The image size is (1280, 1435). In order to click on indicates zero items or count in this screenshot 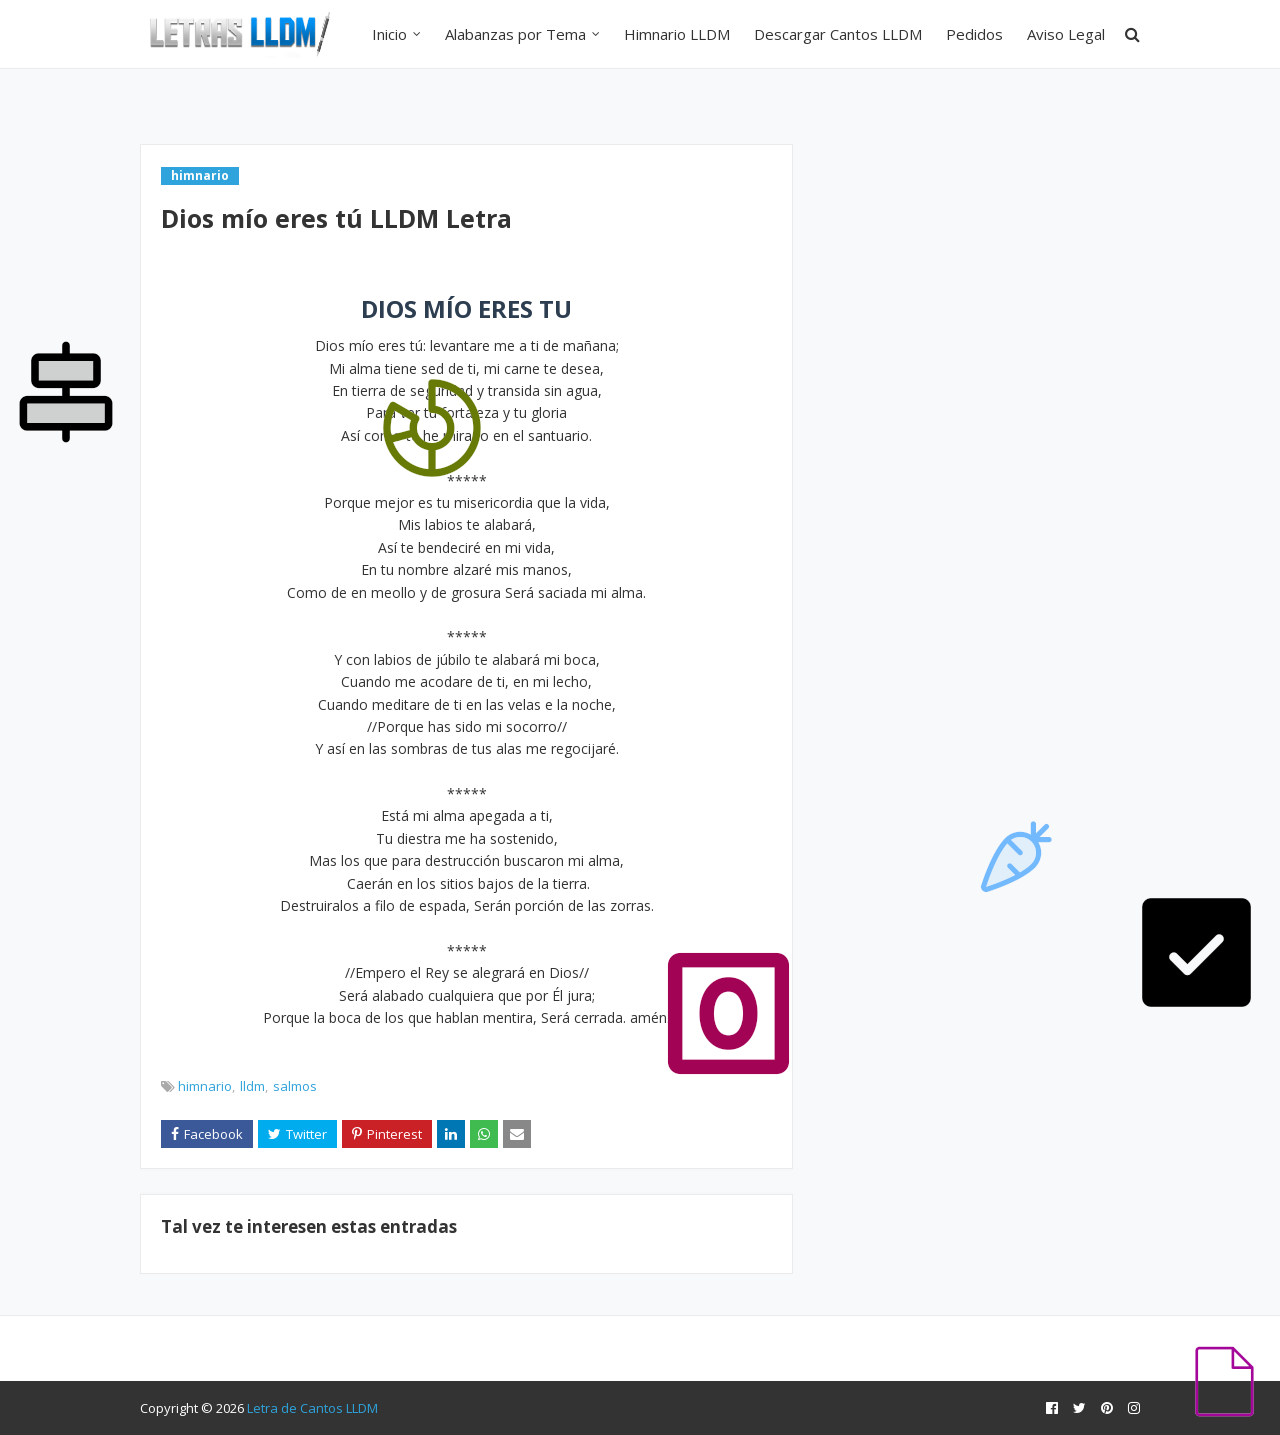, I will do `click(728, 1013)`.